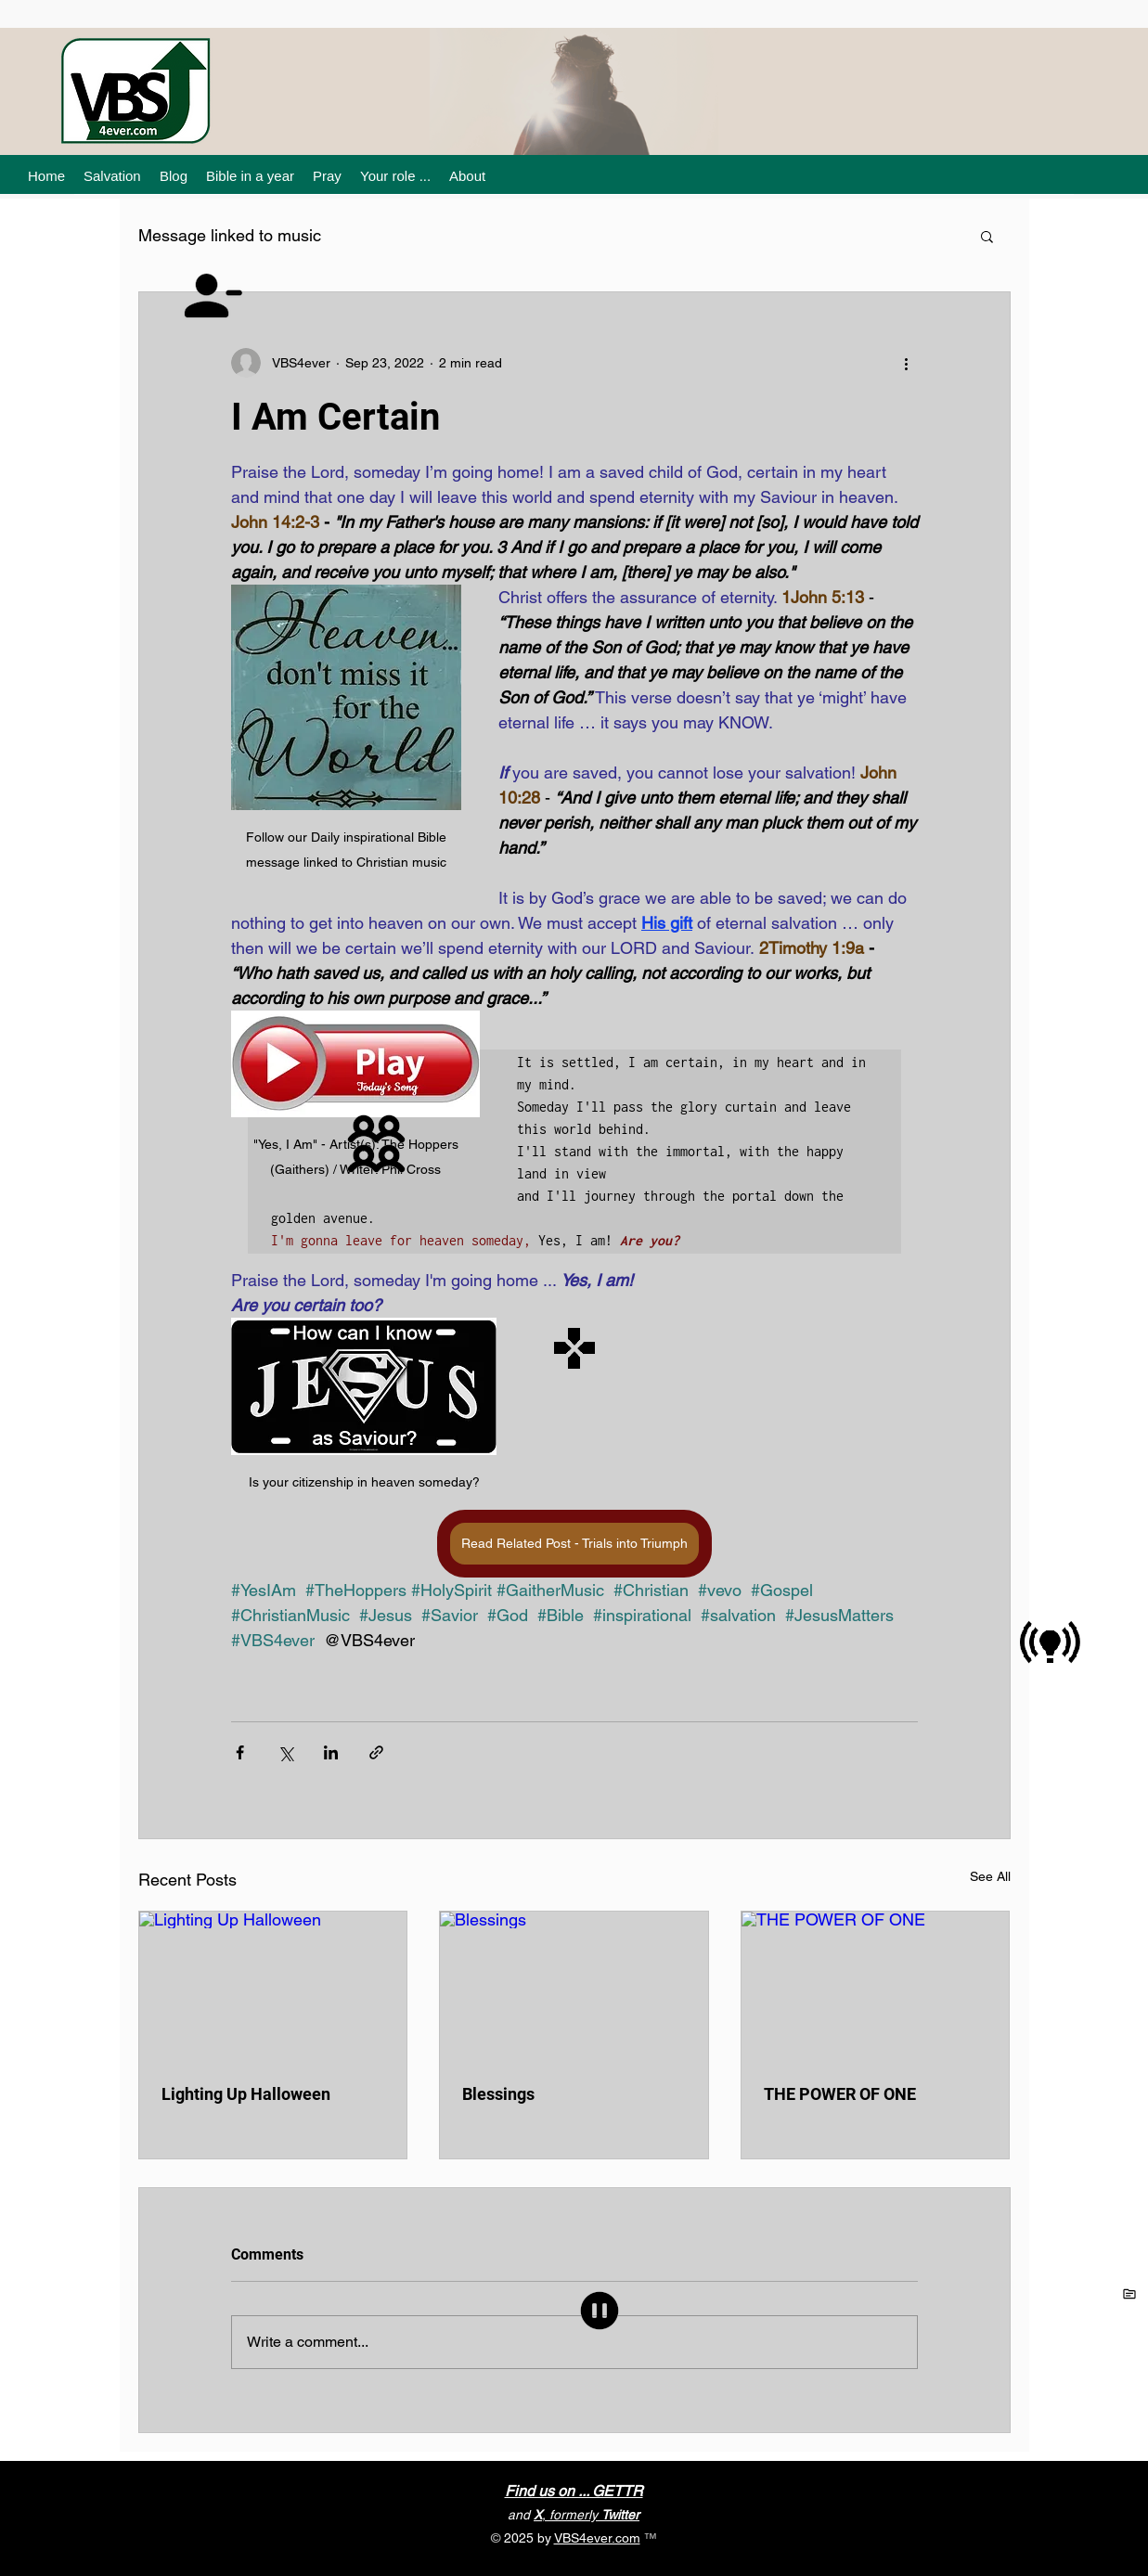 Image resolution: width=1148 pixels, height=2576 pixels. I want to click on access live predictions or real-time insights, so click(1050, 1642).